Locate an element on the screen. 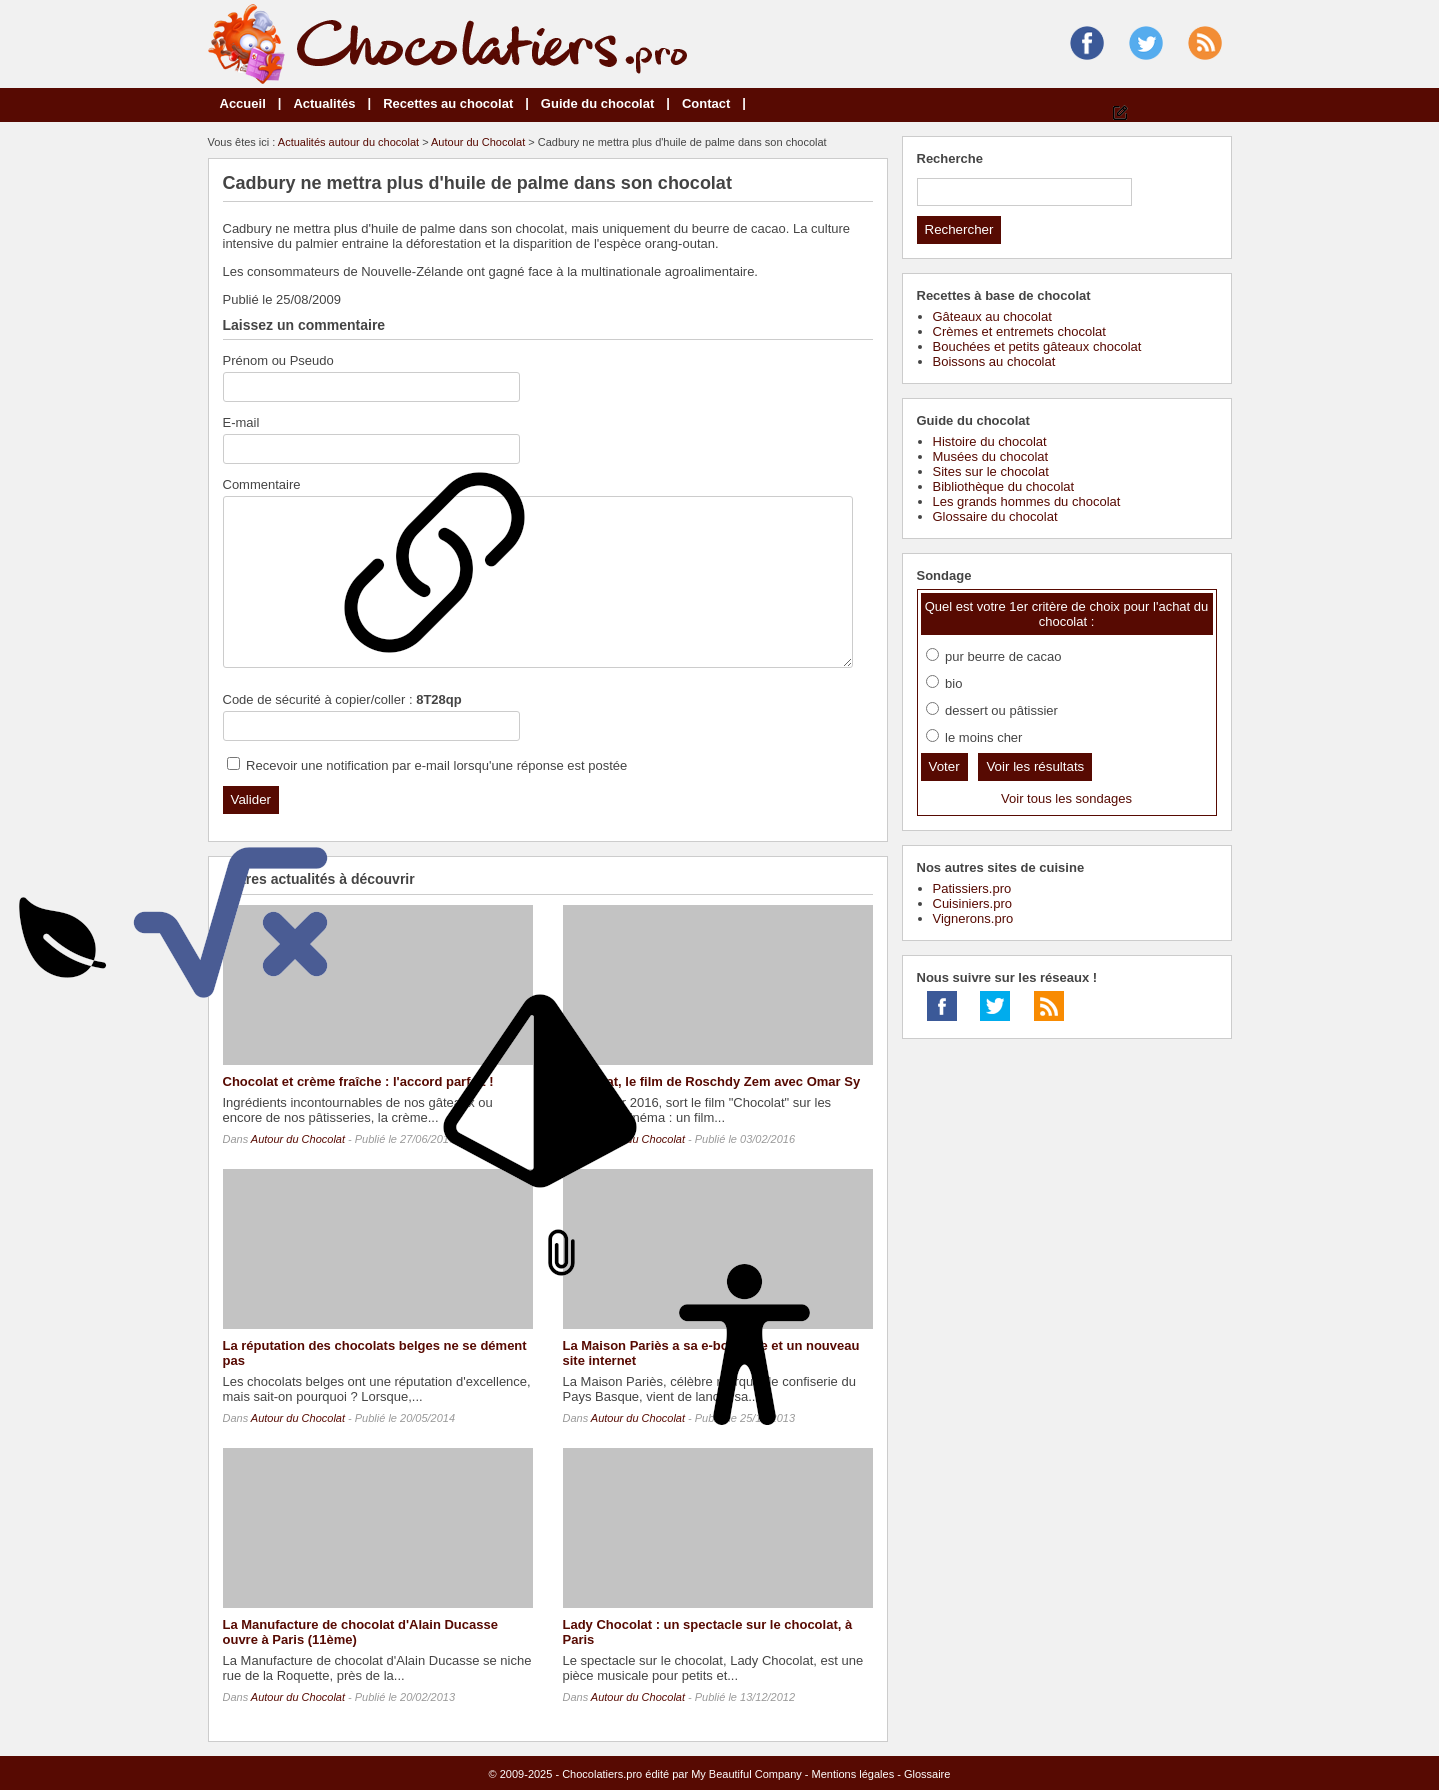 The height and width of the screenshot is (1790, 1439). access mathematical functions or calculator is located at coordinates (230, 922).